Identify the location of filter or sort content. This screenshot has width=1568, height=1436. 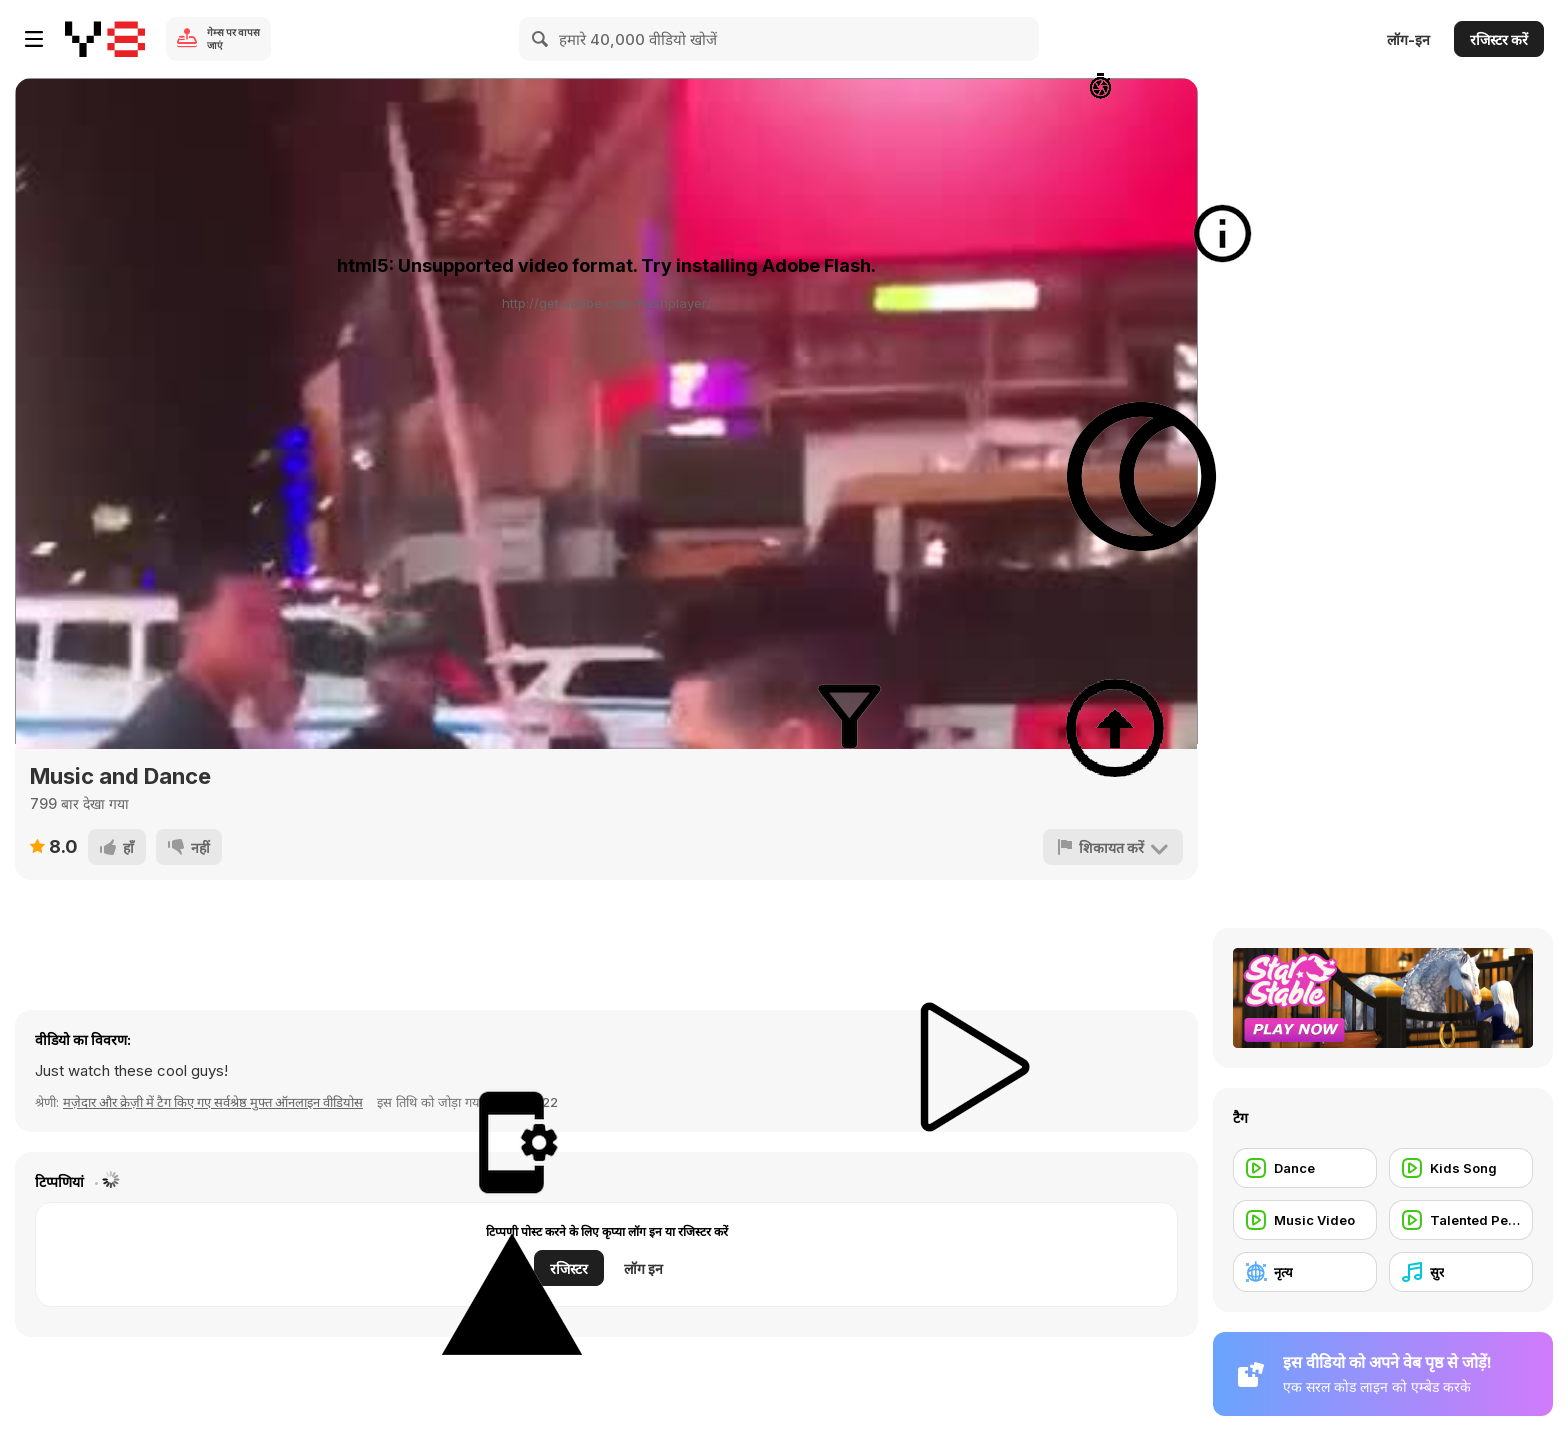
(849, 716).